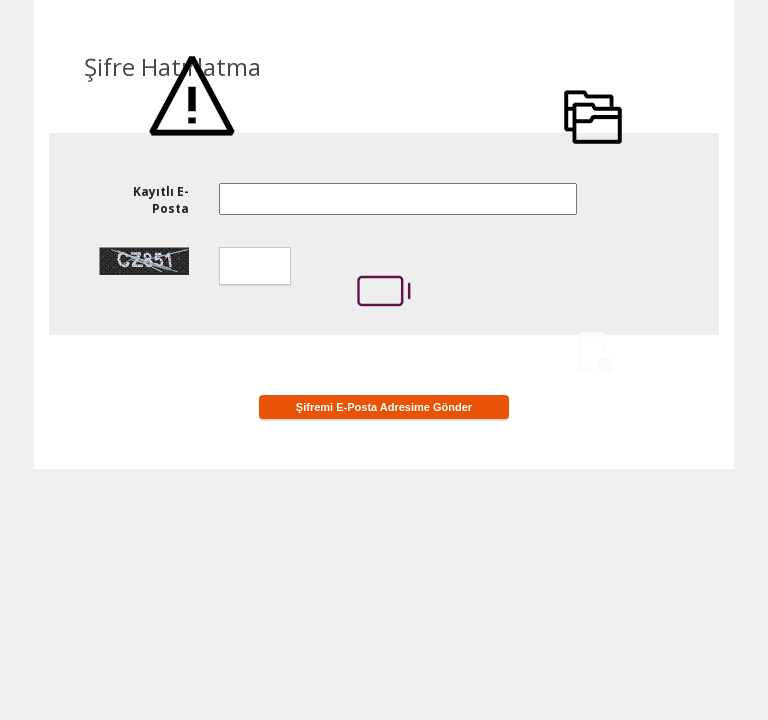 Image resolution: width=768 pixels, height=720 pixels. Describe the element at coordinates (383, 291) in the screenshot. I see `indicates battery is empty or depleted` at that location.